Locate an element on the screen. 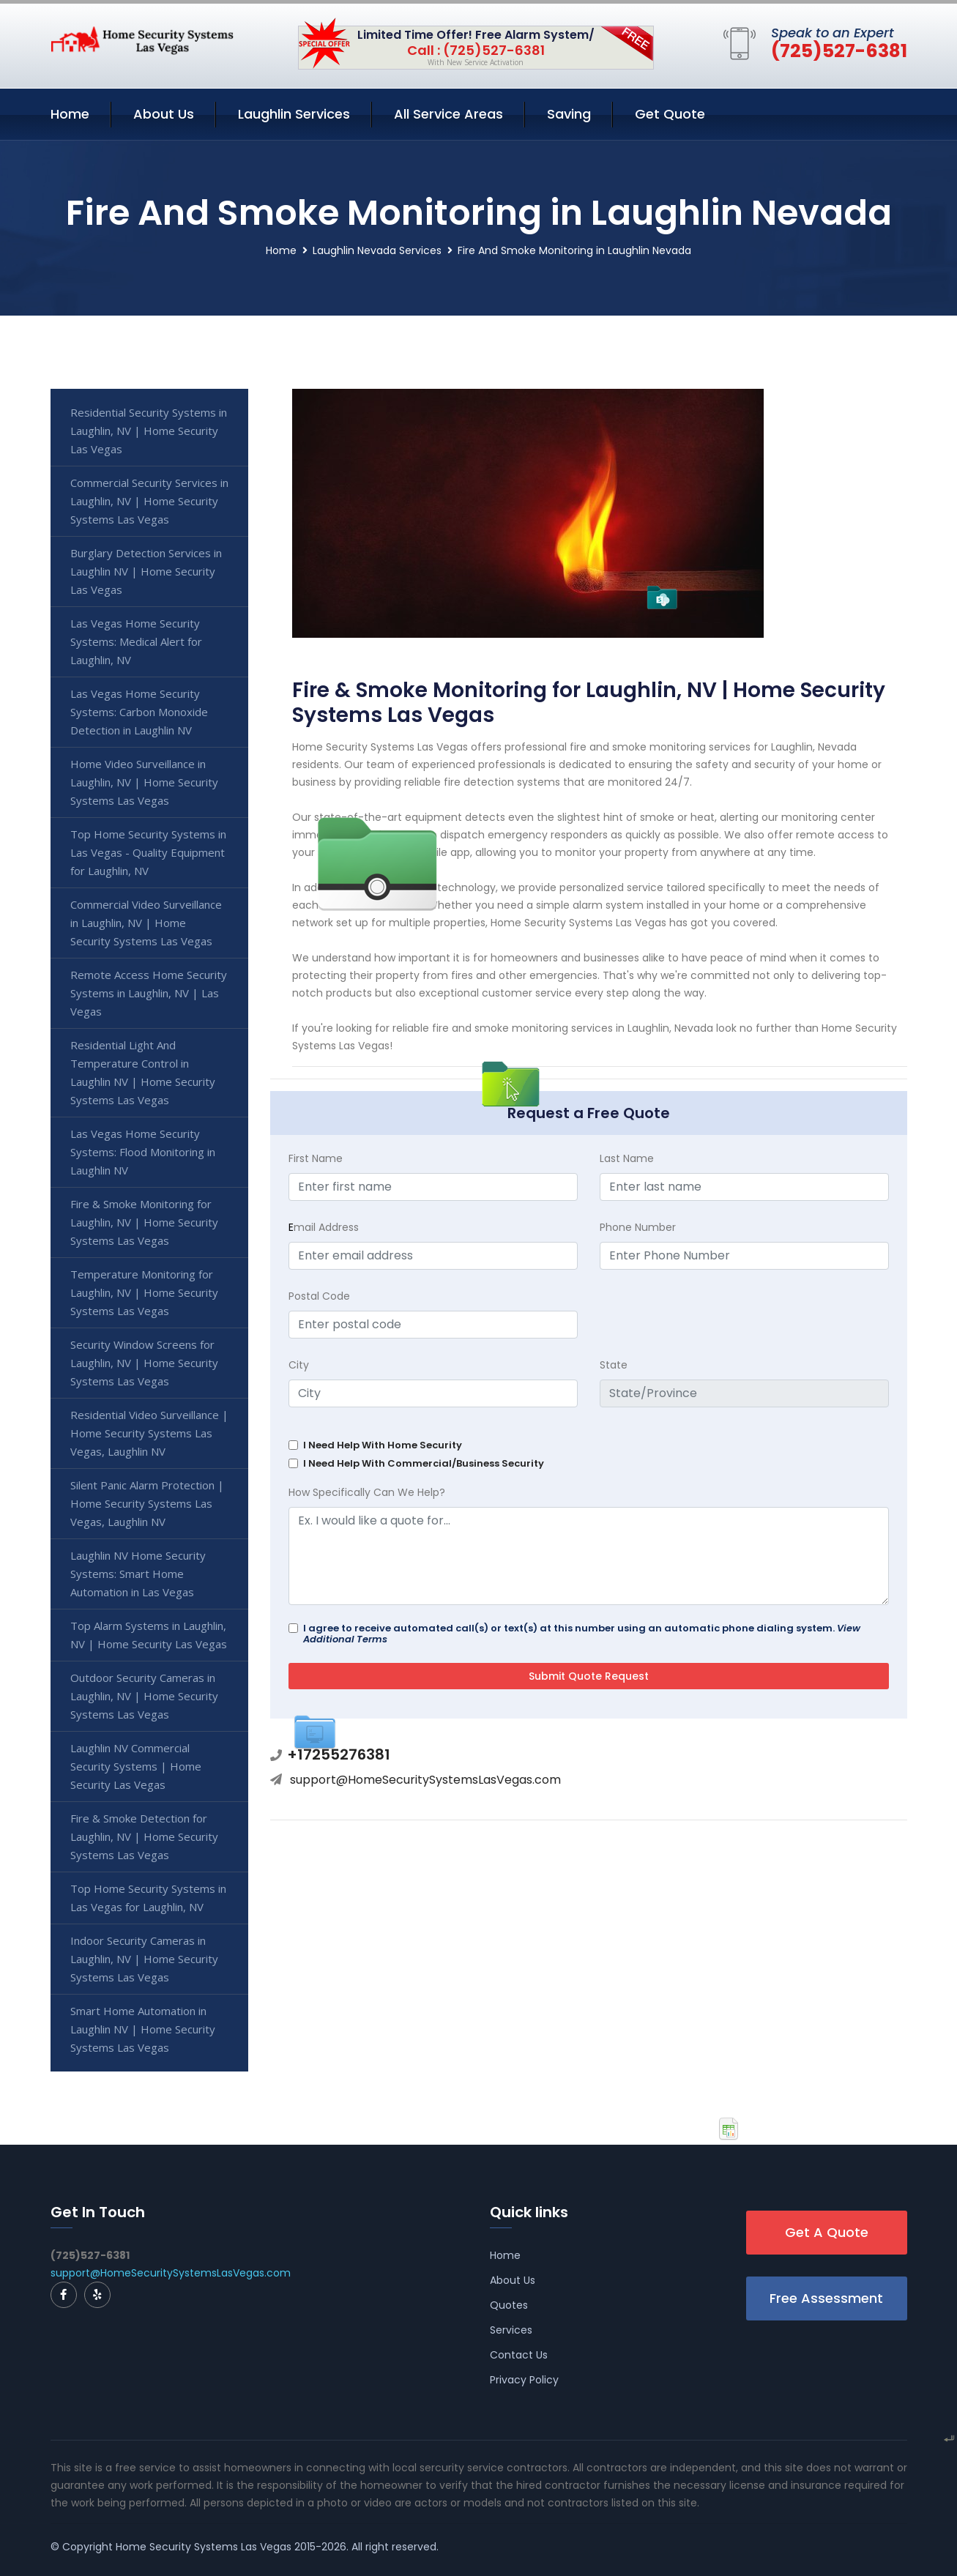  open microsoft sharepoint folder is located at coordinates (662, 598).